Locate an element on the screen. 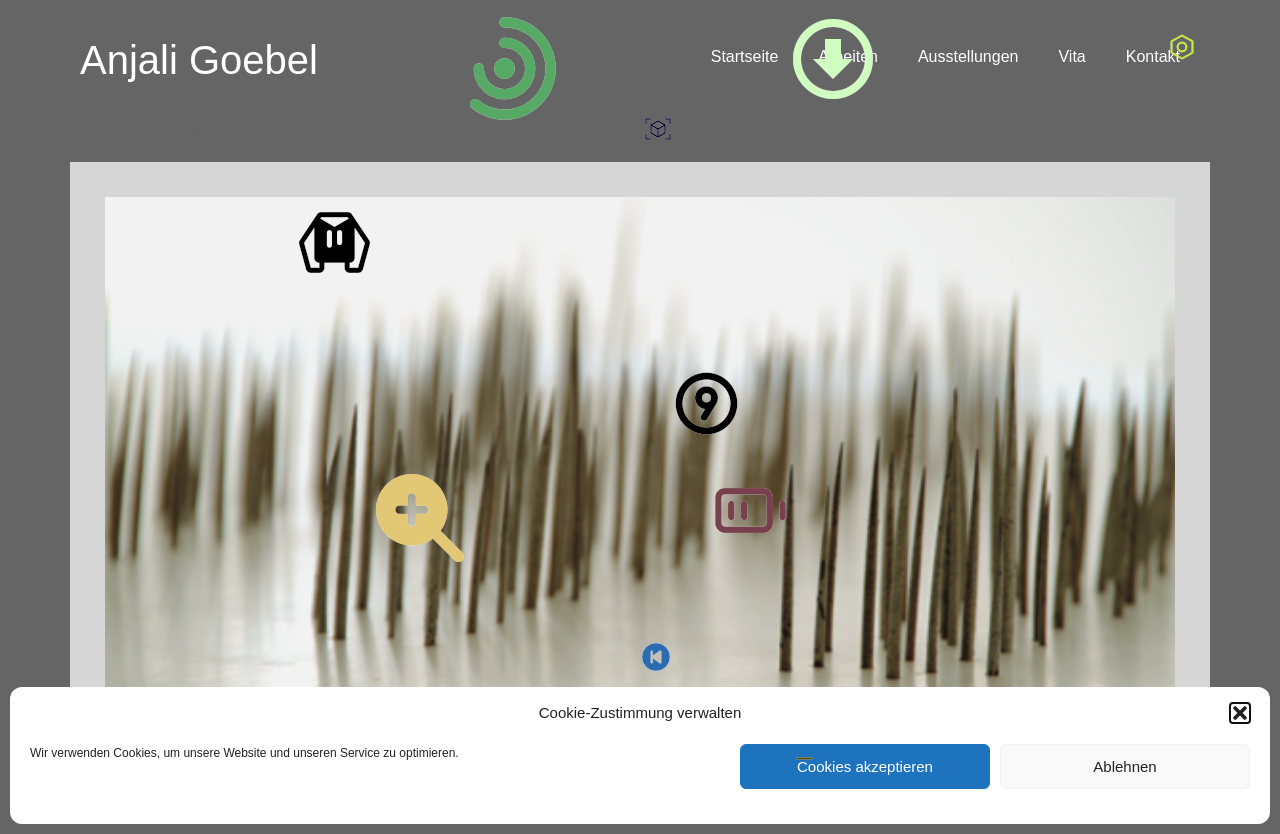  download a file or content is located at coordinates (833, 59).